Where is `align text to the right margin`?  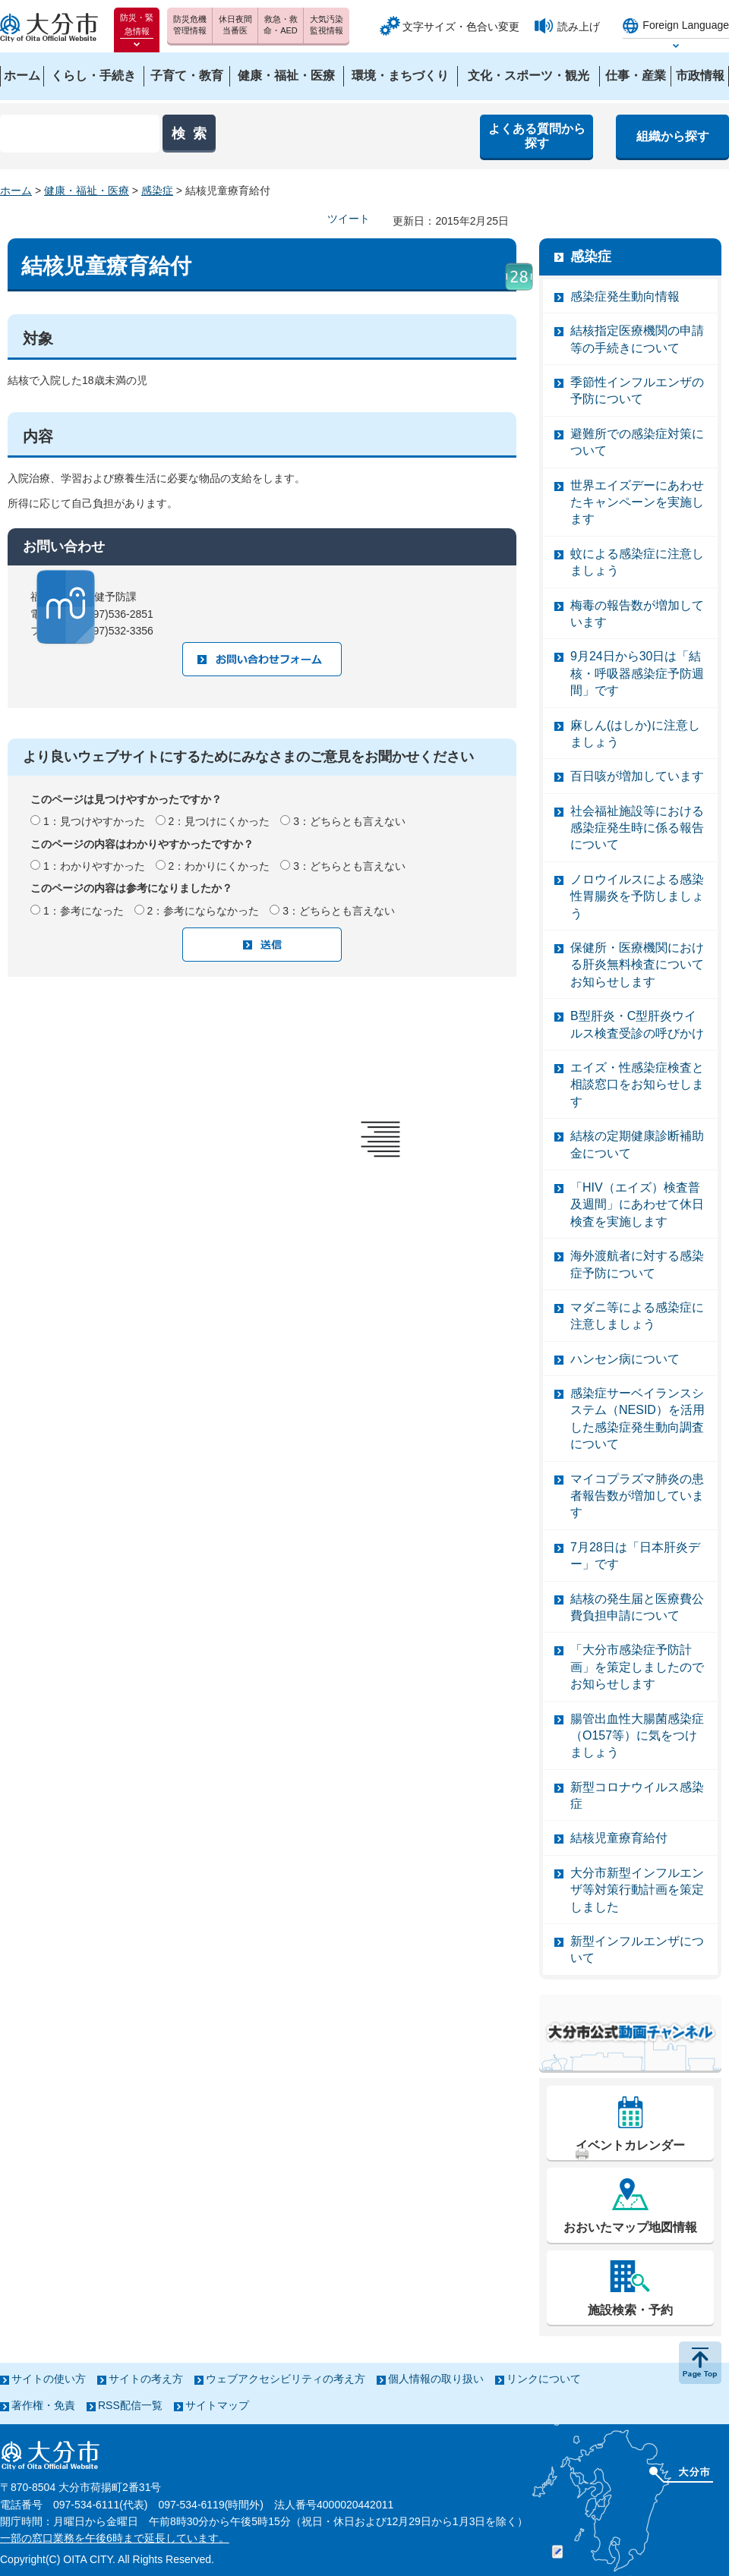 align text to the right margin is located at coordinates (380, 1140).